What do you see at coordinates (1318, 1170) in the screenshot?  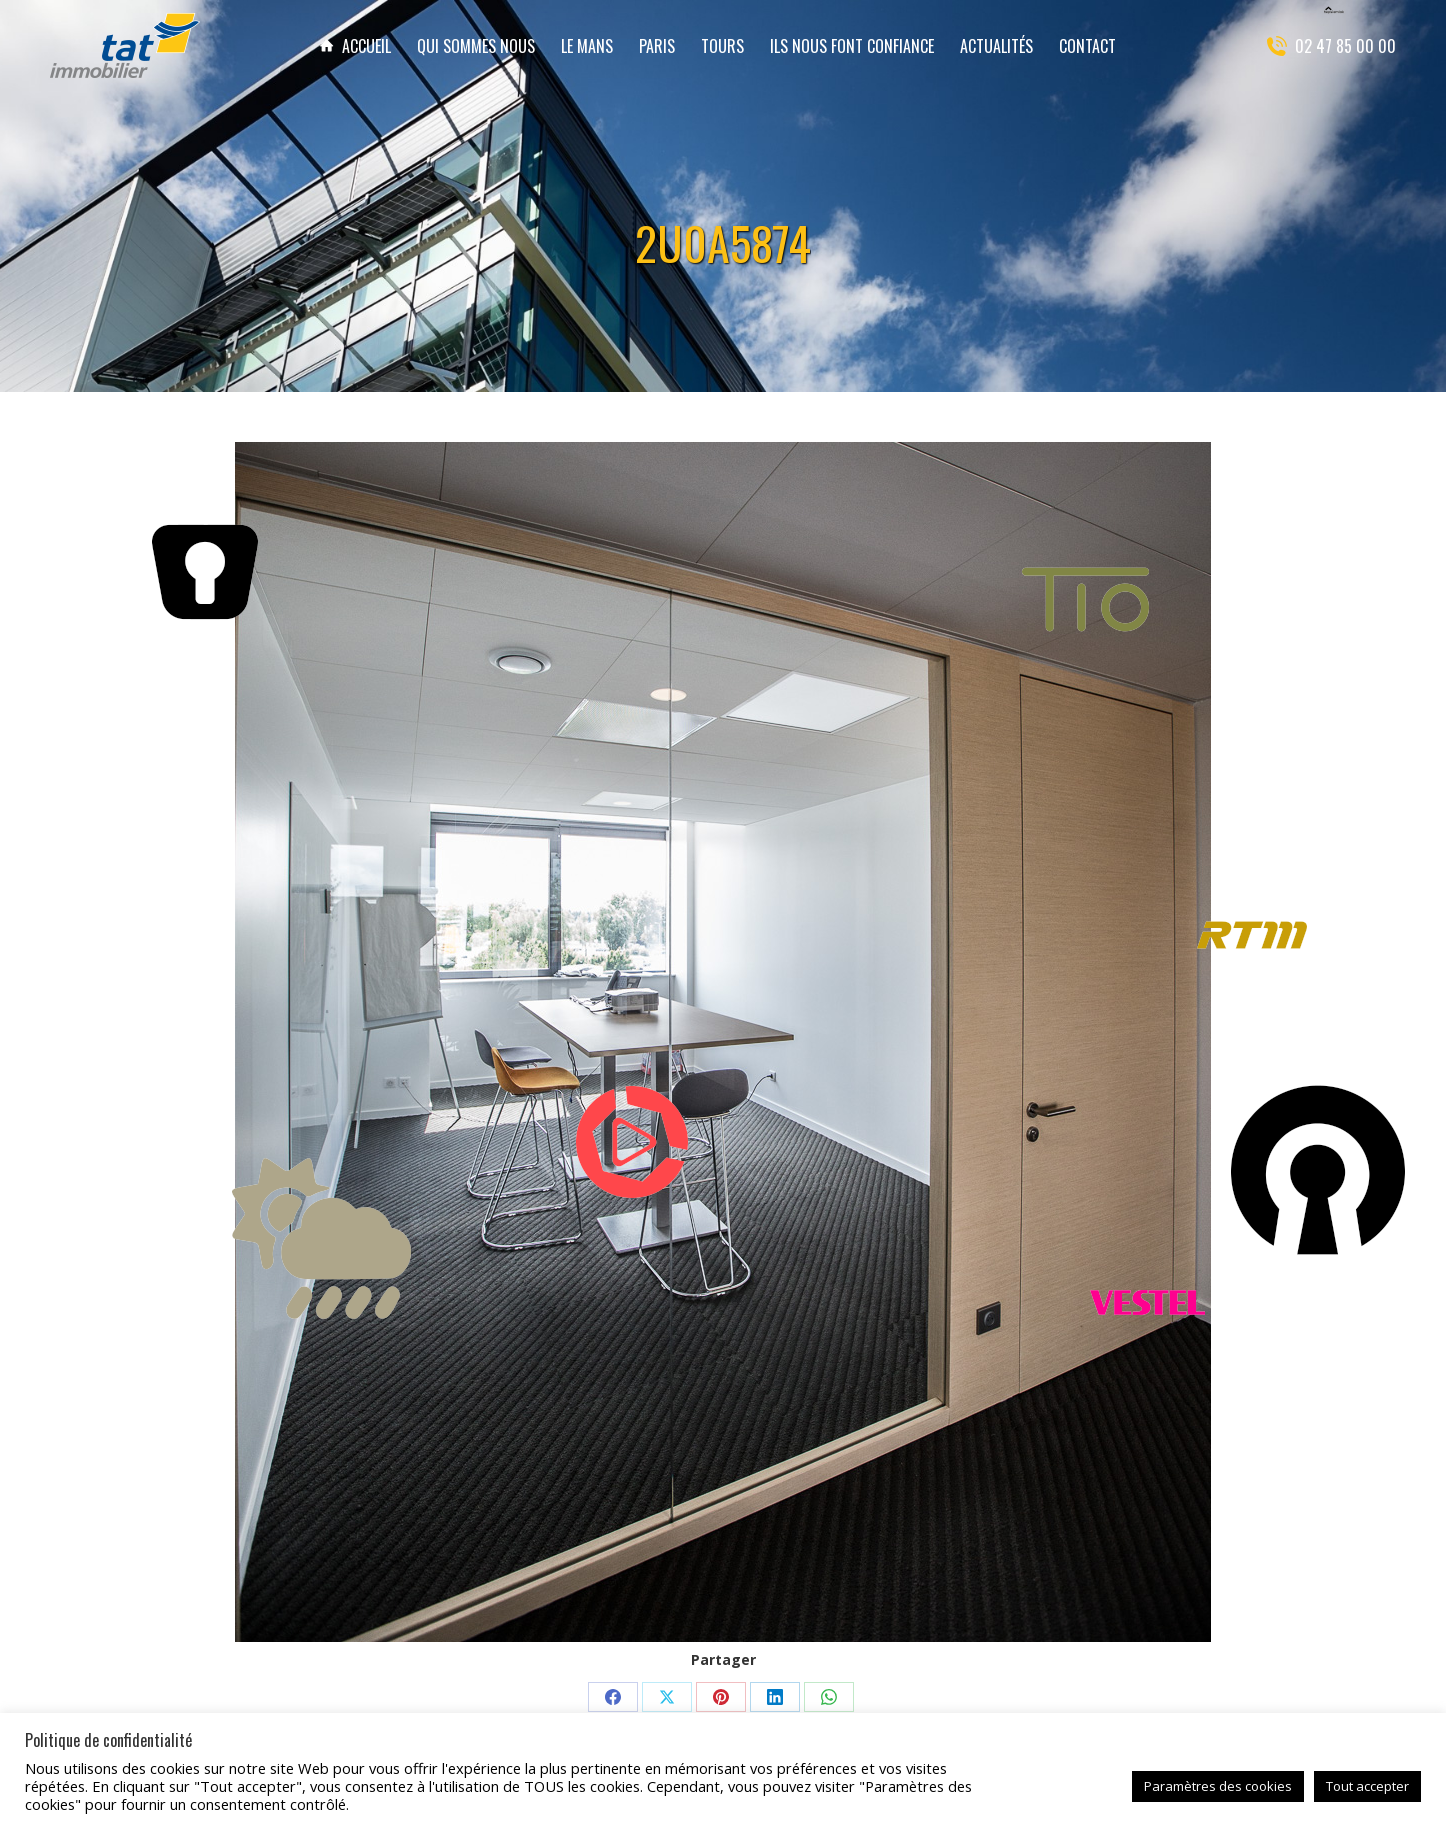 I see `open OpenVPN settings` at bounding box center [1318, 1170].